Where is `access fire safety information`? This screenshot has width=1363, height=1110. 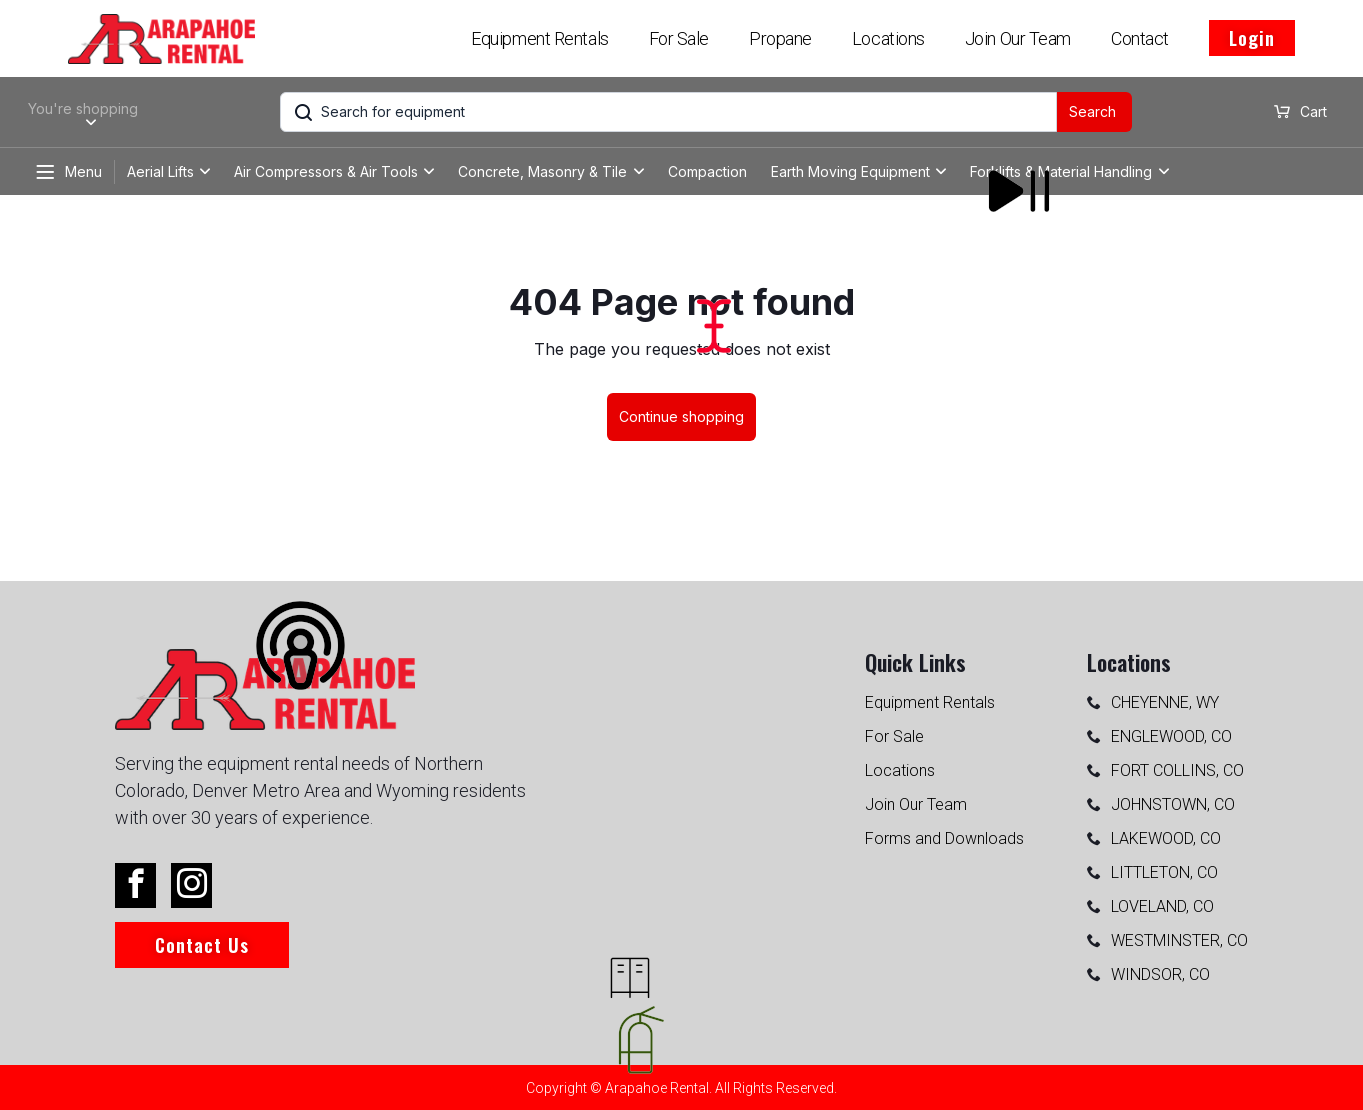
access fire safety information is located at coordinates (638, 1041).